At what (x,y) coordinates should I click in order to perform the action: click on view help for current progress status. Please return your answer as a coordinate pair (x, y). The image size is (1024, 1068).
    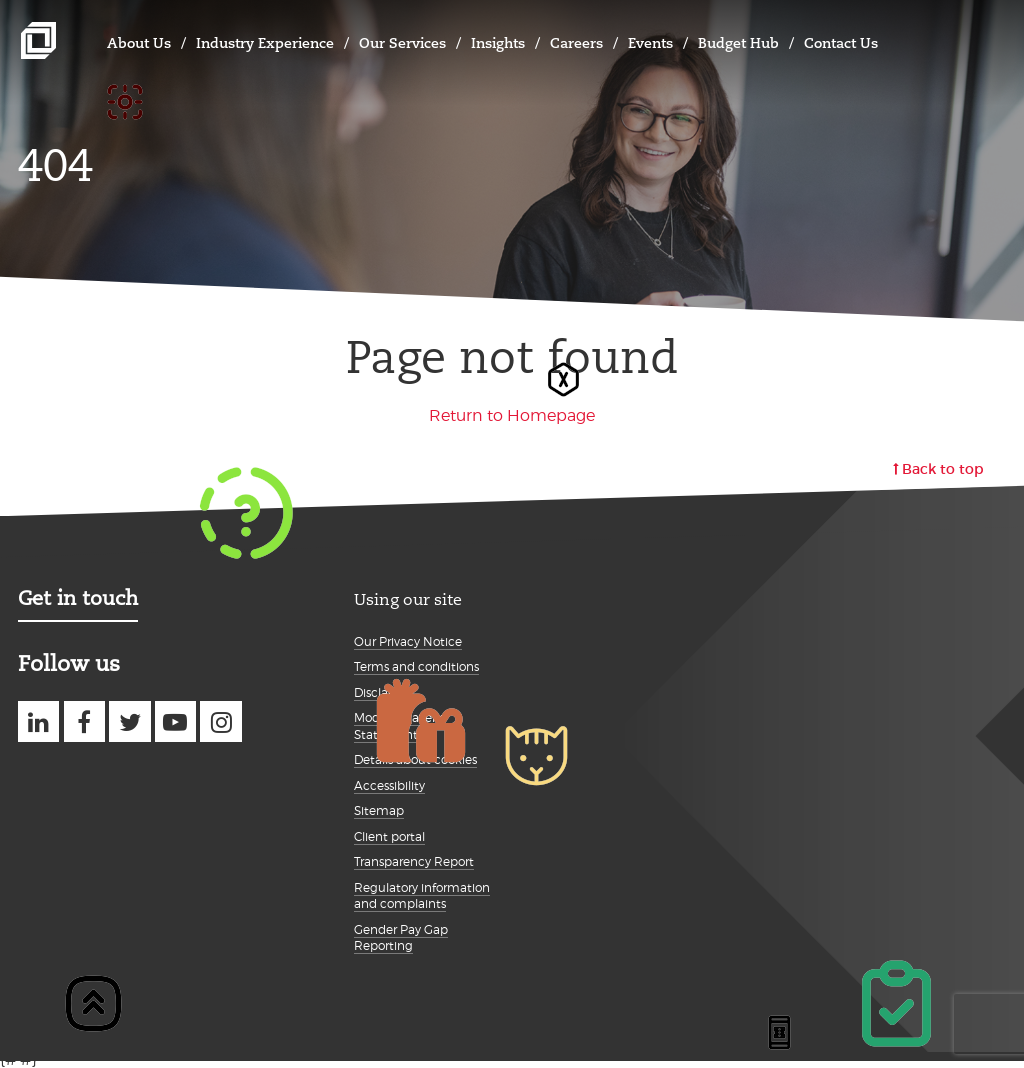
    Looking at the image, I should click on (246, 513).